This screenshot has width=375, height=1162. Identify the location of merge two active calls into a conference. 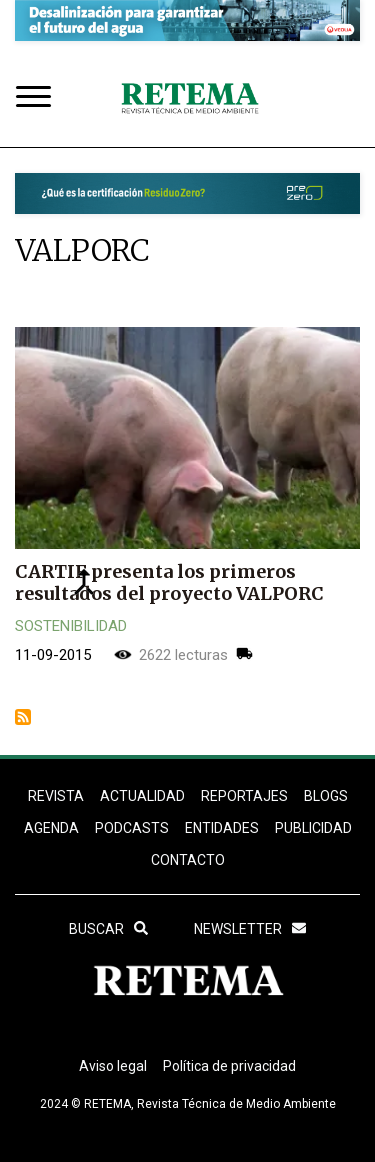
(84, 582).